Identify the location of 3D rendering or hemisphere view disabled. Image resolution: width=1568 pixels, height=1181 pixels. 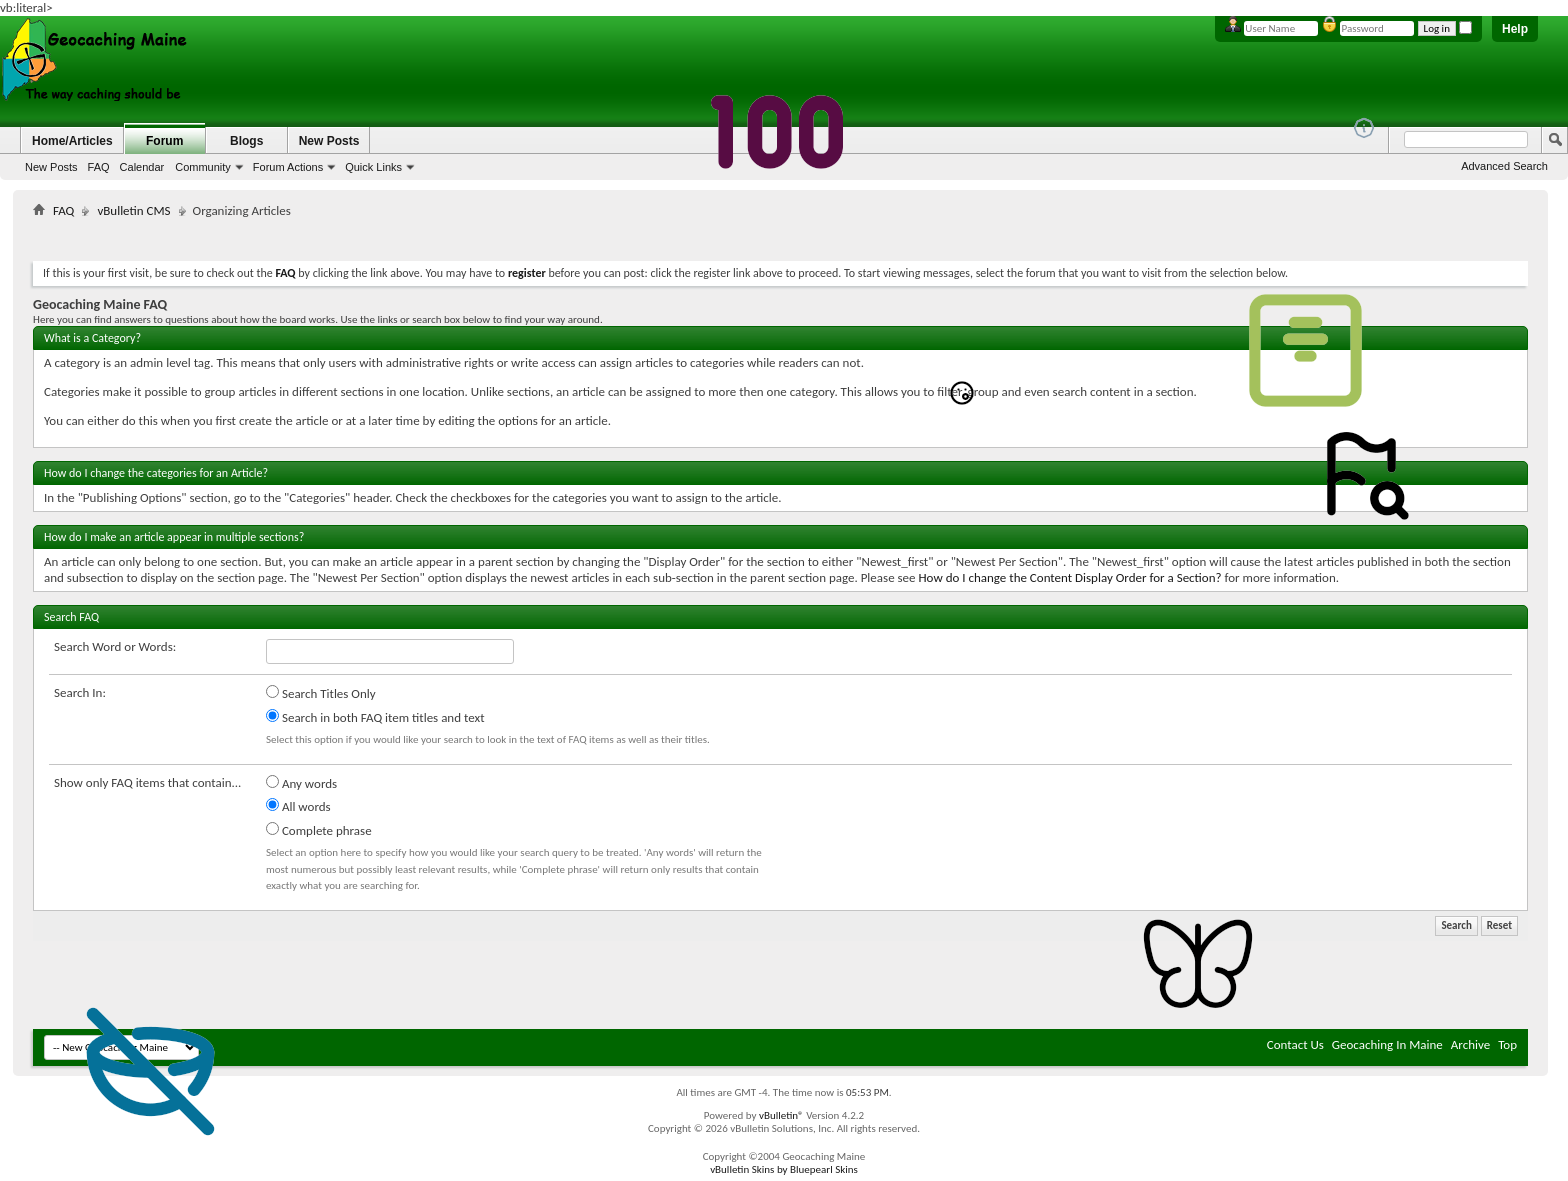
(150, 1071).